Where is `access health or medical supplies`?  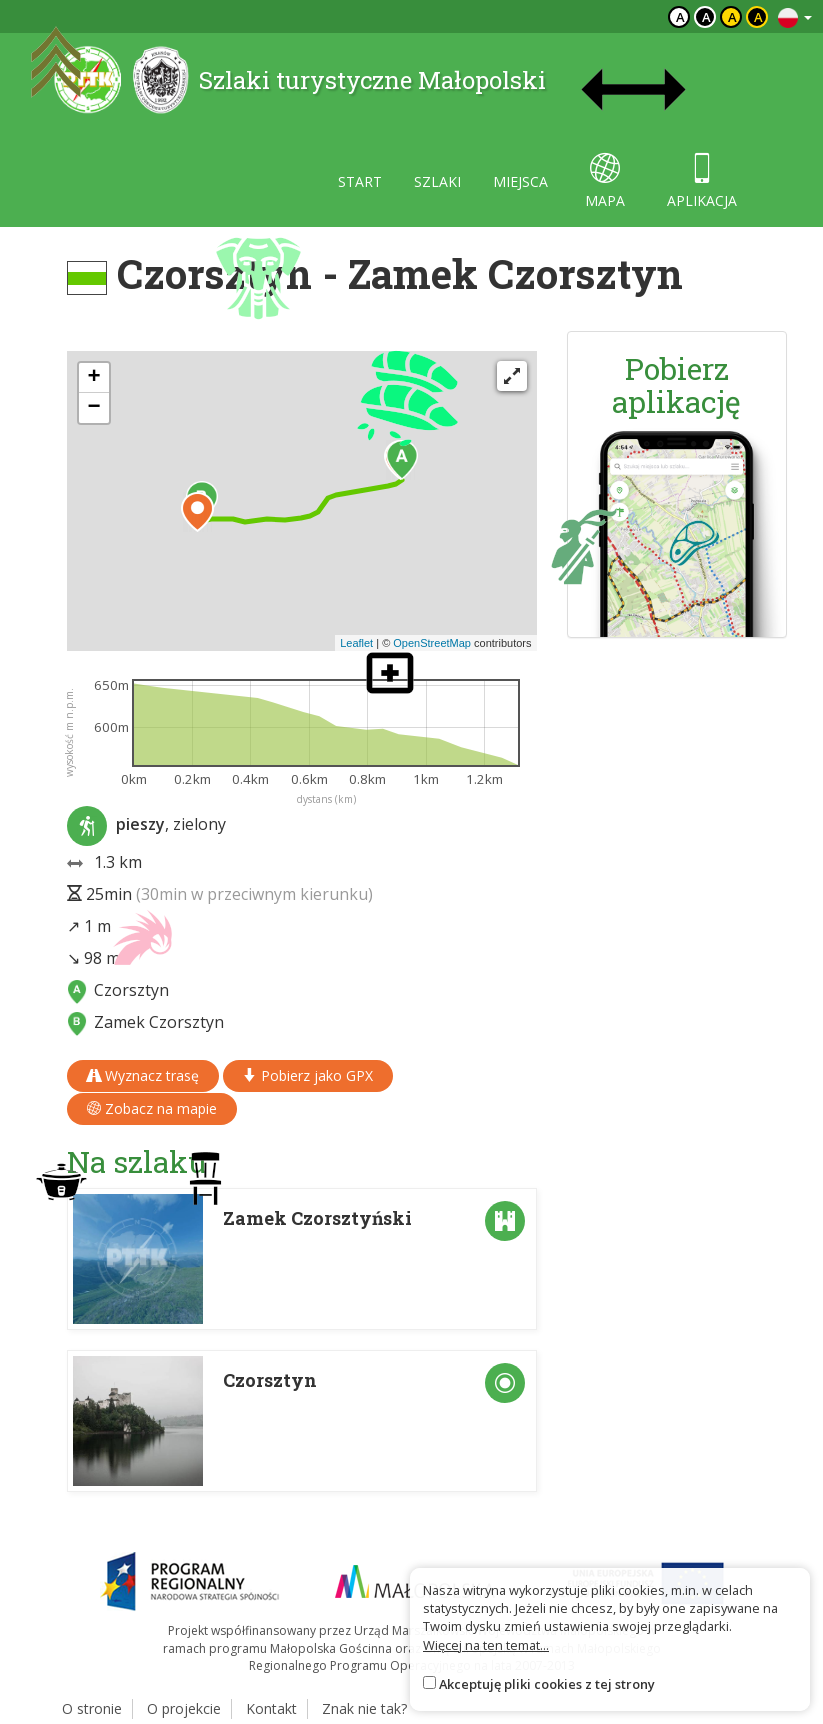 access health or medical supplies is located at coordinates (390, 673).